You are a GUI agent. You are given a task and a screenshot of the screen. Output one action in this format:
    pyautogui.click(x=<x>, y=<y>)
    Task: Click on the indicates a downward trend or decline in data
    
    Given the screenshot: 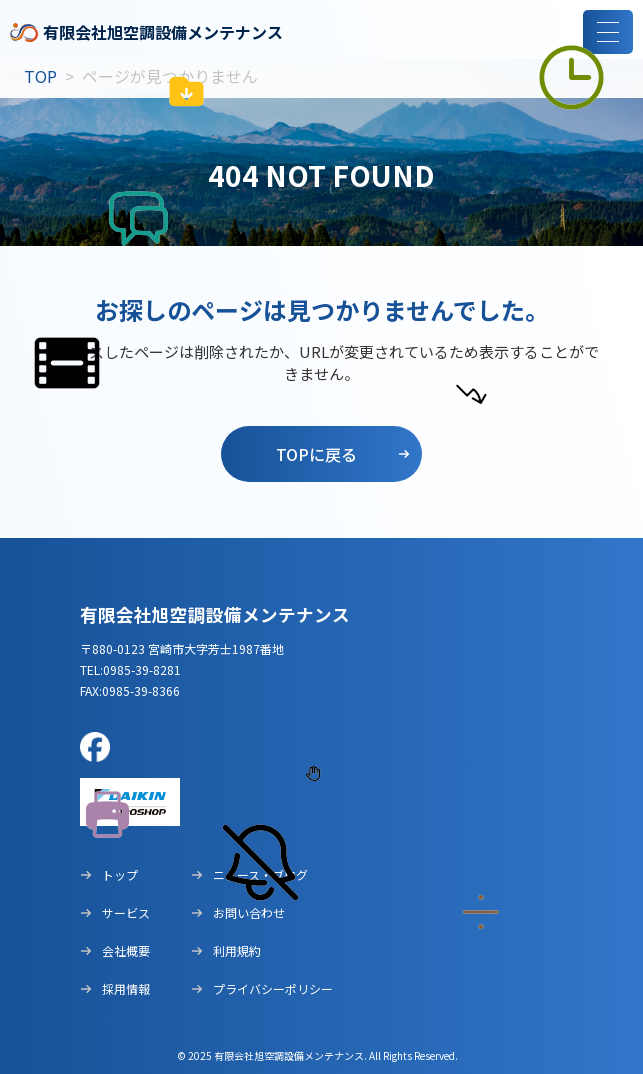 What is the action you would take?
    pyautogui.click(x=471, y=394)
    